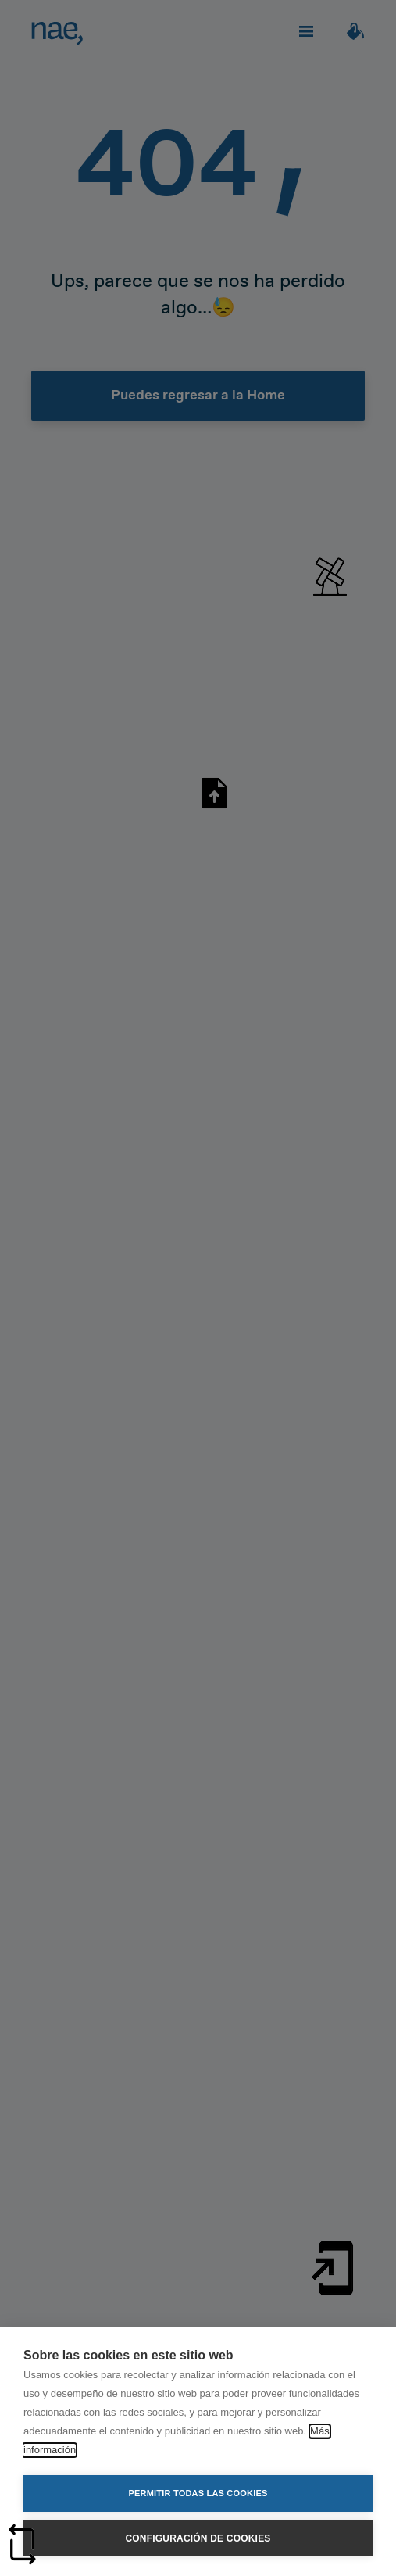  Describe the element at coordinates (334, 2268) in the screenshot. I see `add this page or app to your home screen` at that location.